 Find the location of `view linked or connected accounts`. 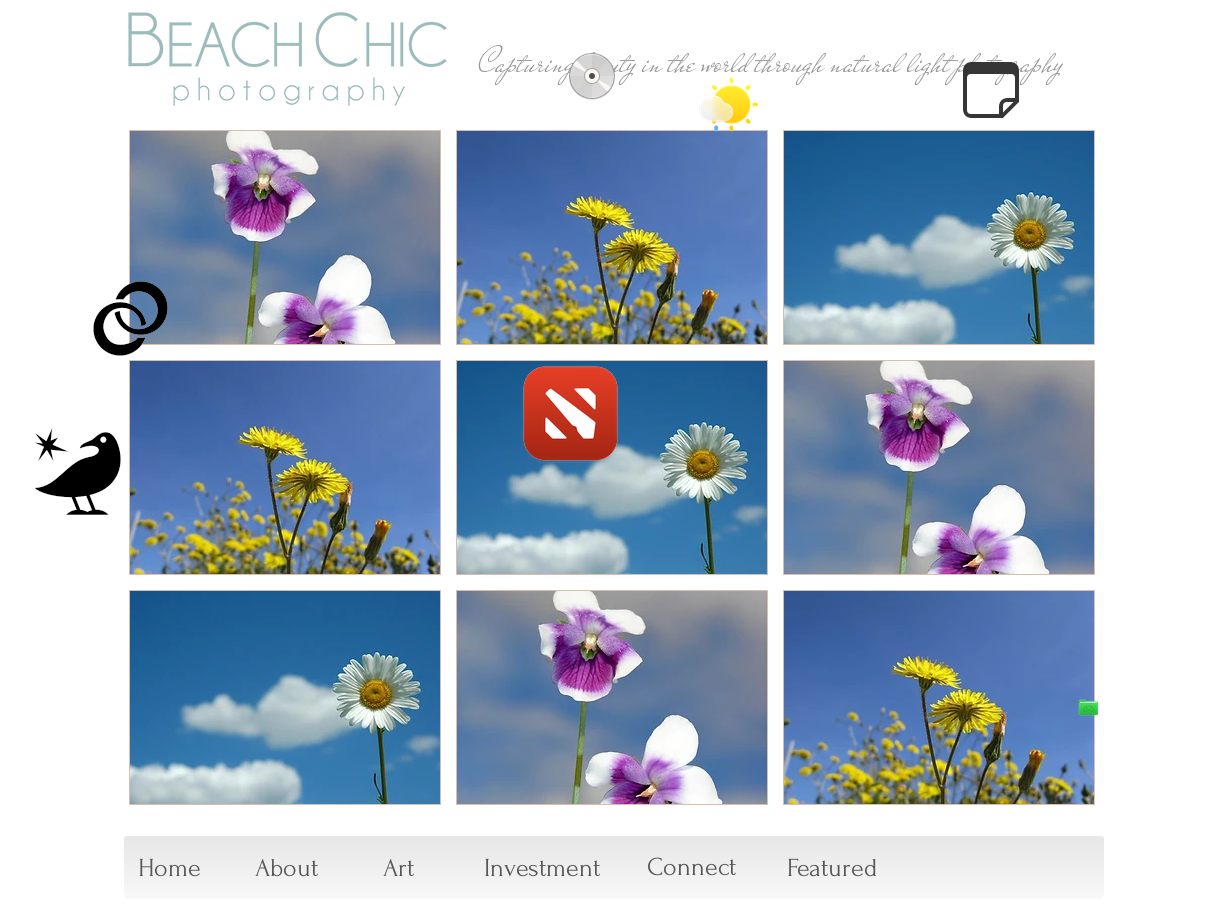

view linked or connected accounts is located at coordinates (130, 318).